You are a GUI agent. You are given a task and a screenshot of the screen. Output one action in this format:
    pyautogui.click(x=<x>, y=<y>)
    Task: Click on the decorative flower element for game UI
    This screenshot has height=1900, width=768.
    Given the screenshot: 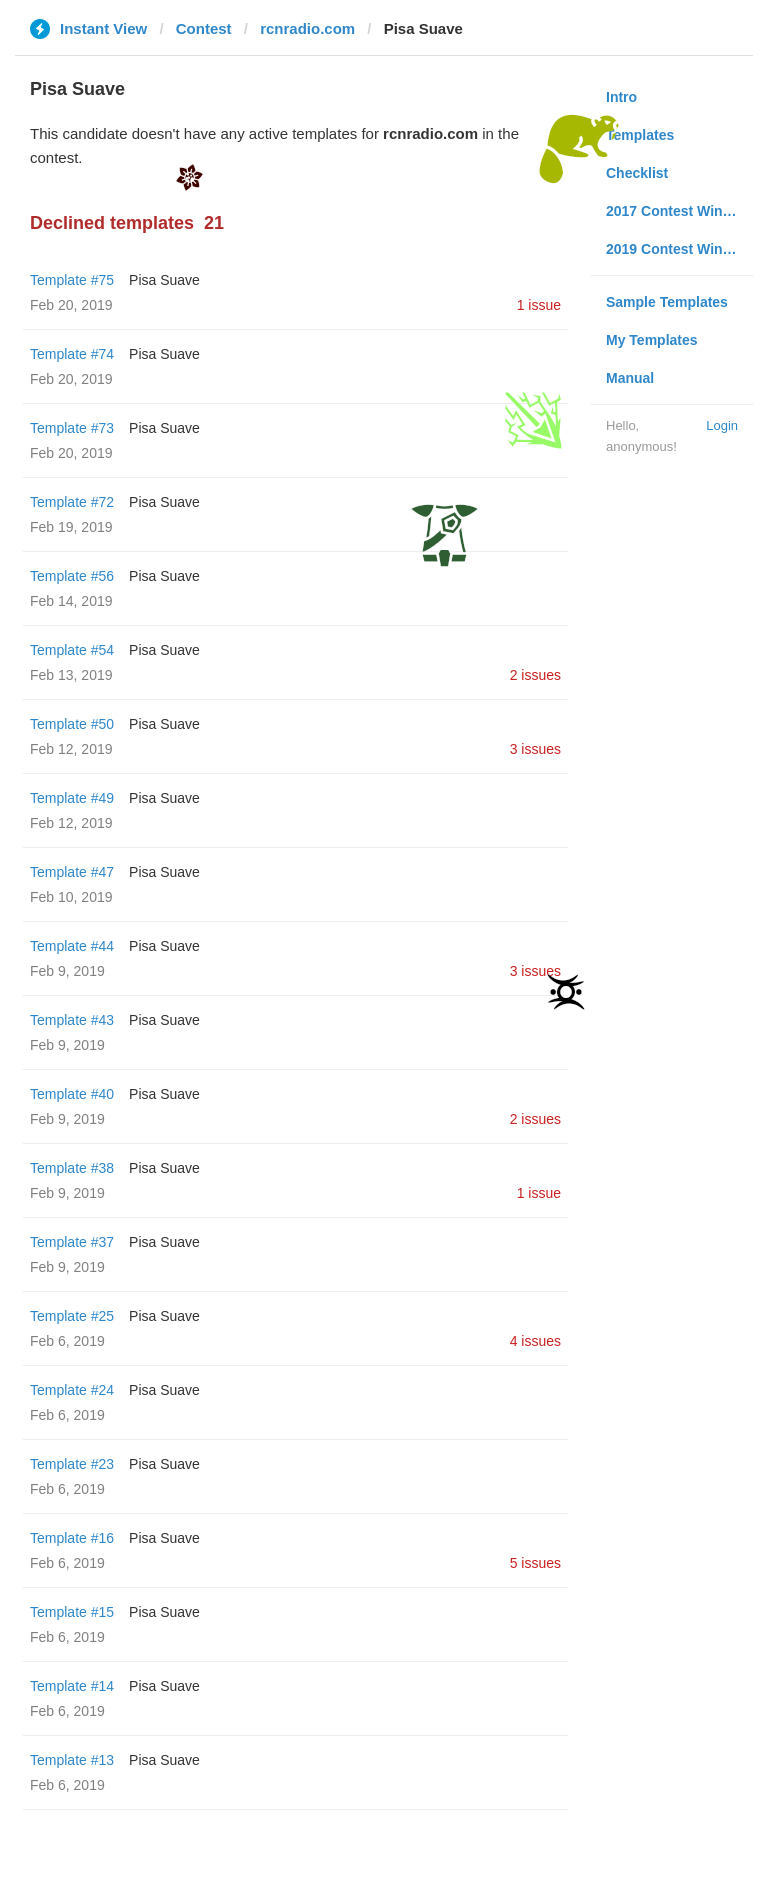 What is the action you would take?
    pyautogui.click(x=189, y=177)
    